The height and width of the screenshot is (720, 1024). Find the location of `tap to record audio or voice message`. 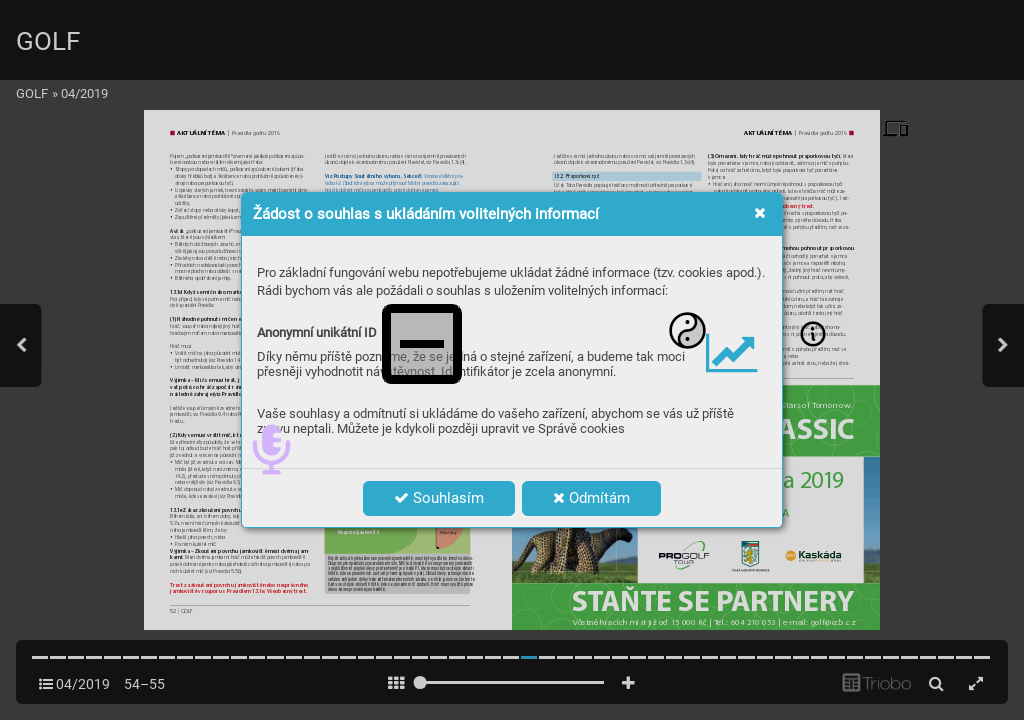

tap to record audio or voice message is located at coordinates (271, 449).